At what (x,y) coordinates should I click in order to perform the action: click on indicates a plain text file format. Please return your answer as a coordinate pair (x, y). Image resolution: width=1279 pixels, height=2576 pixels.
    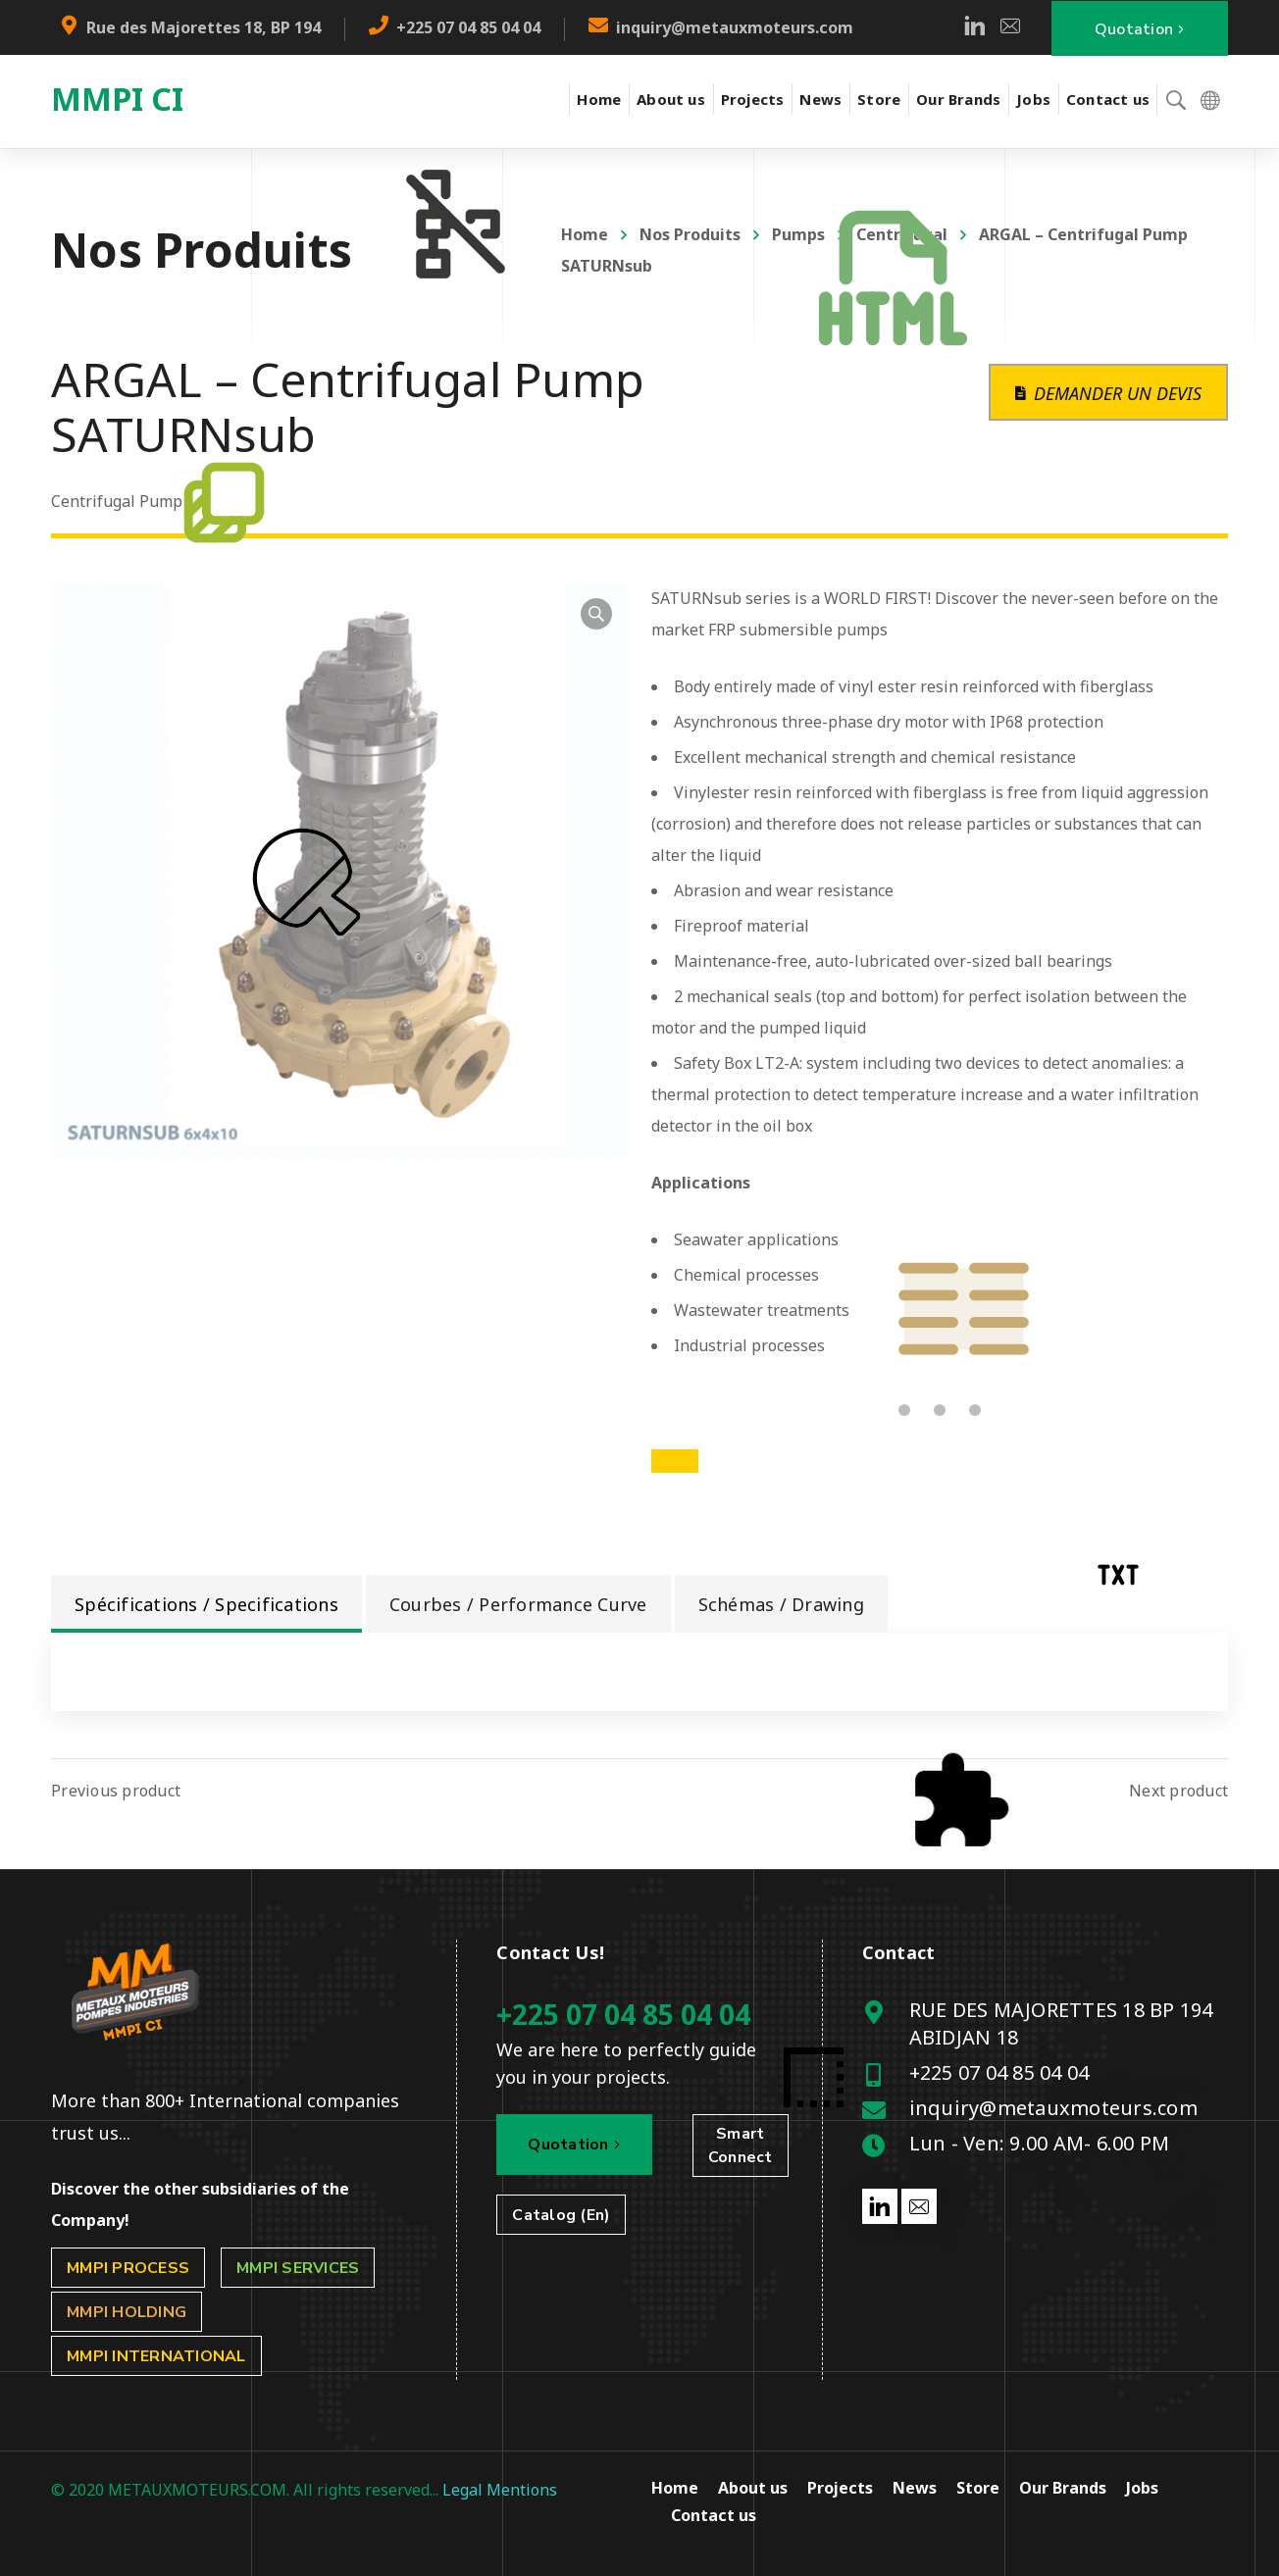
    Looking at the image, I should click on (1118, 1575).